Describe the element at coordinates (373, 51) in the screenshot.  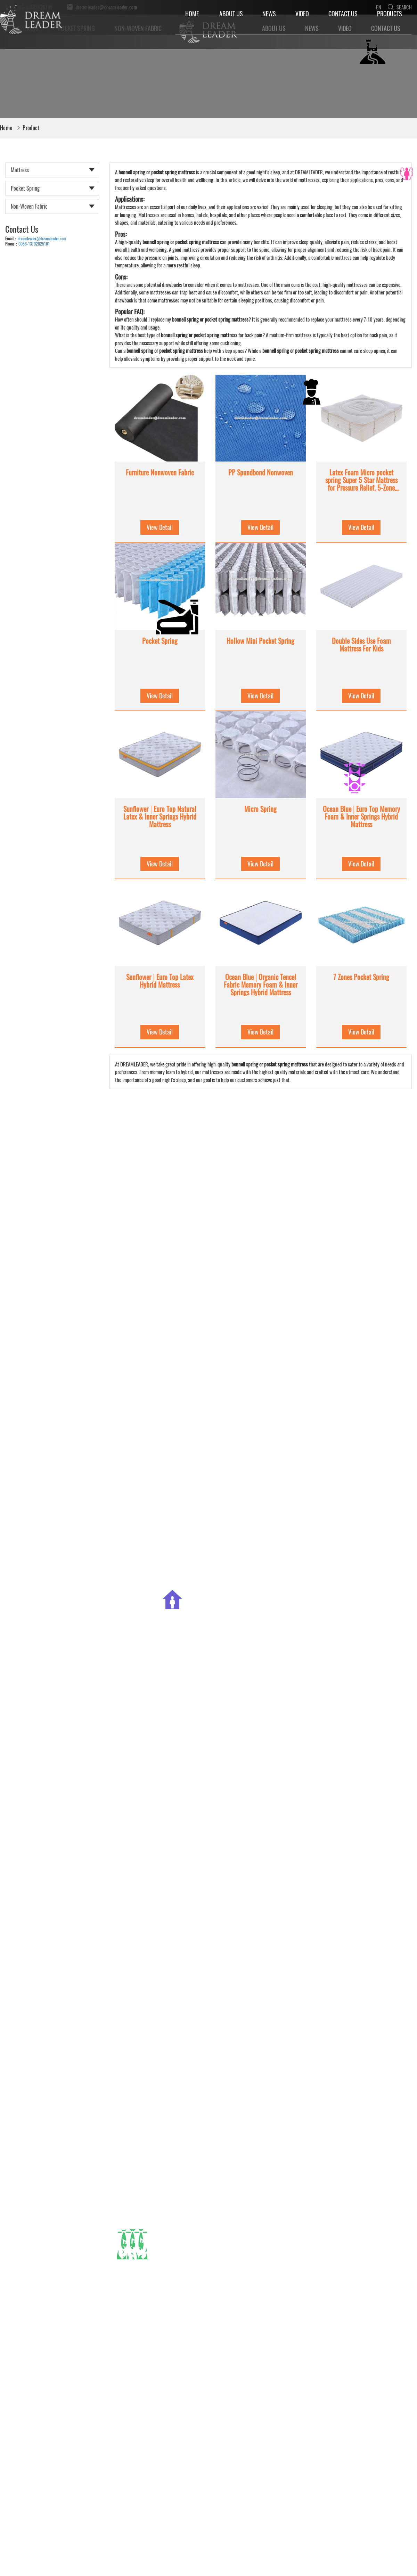
I see `view castle or fortress location on map` at that location.